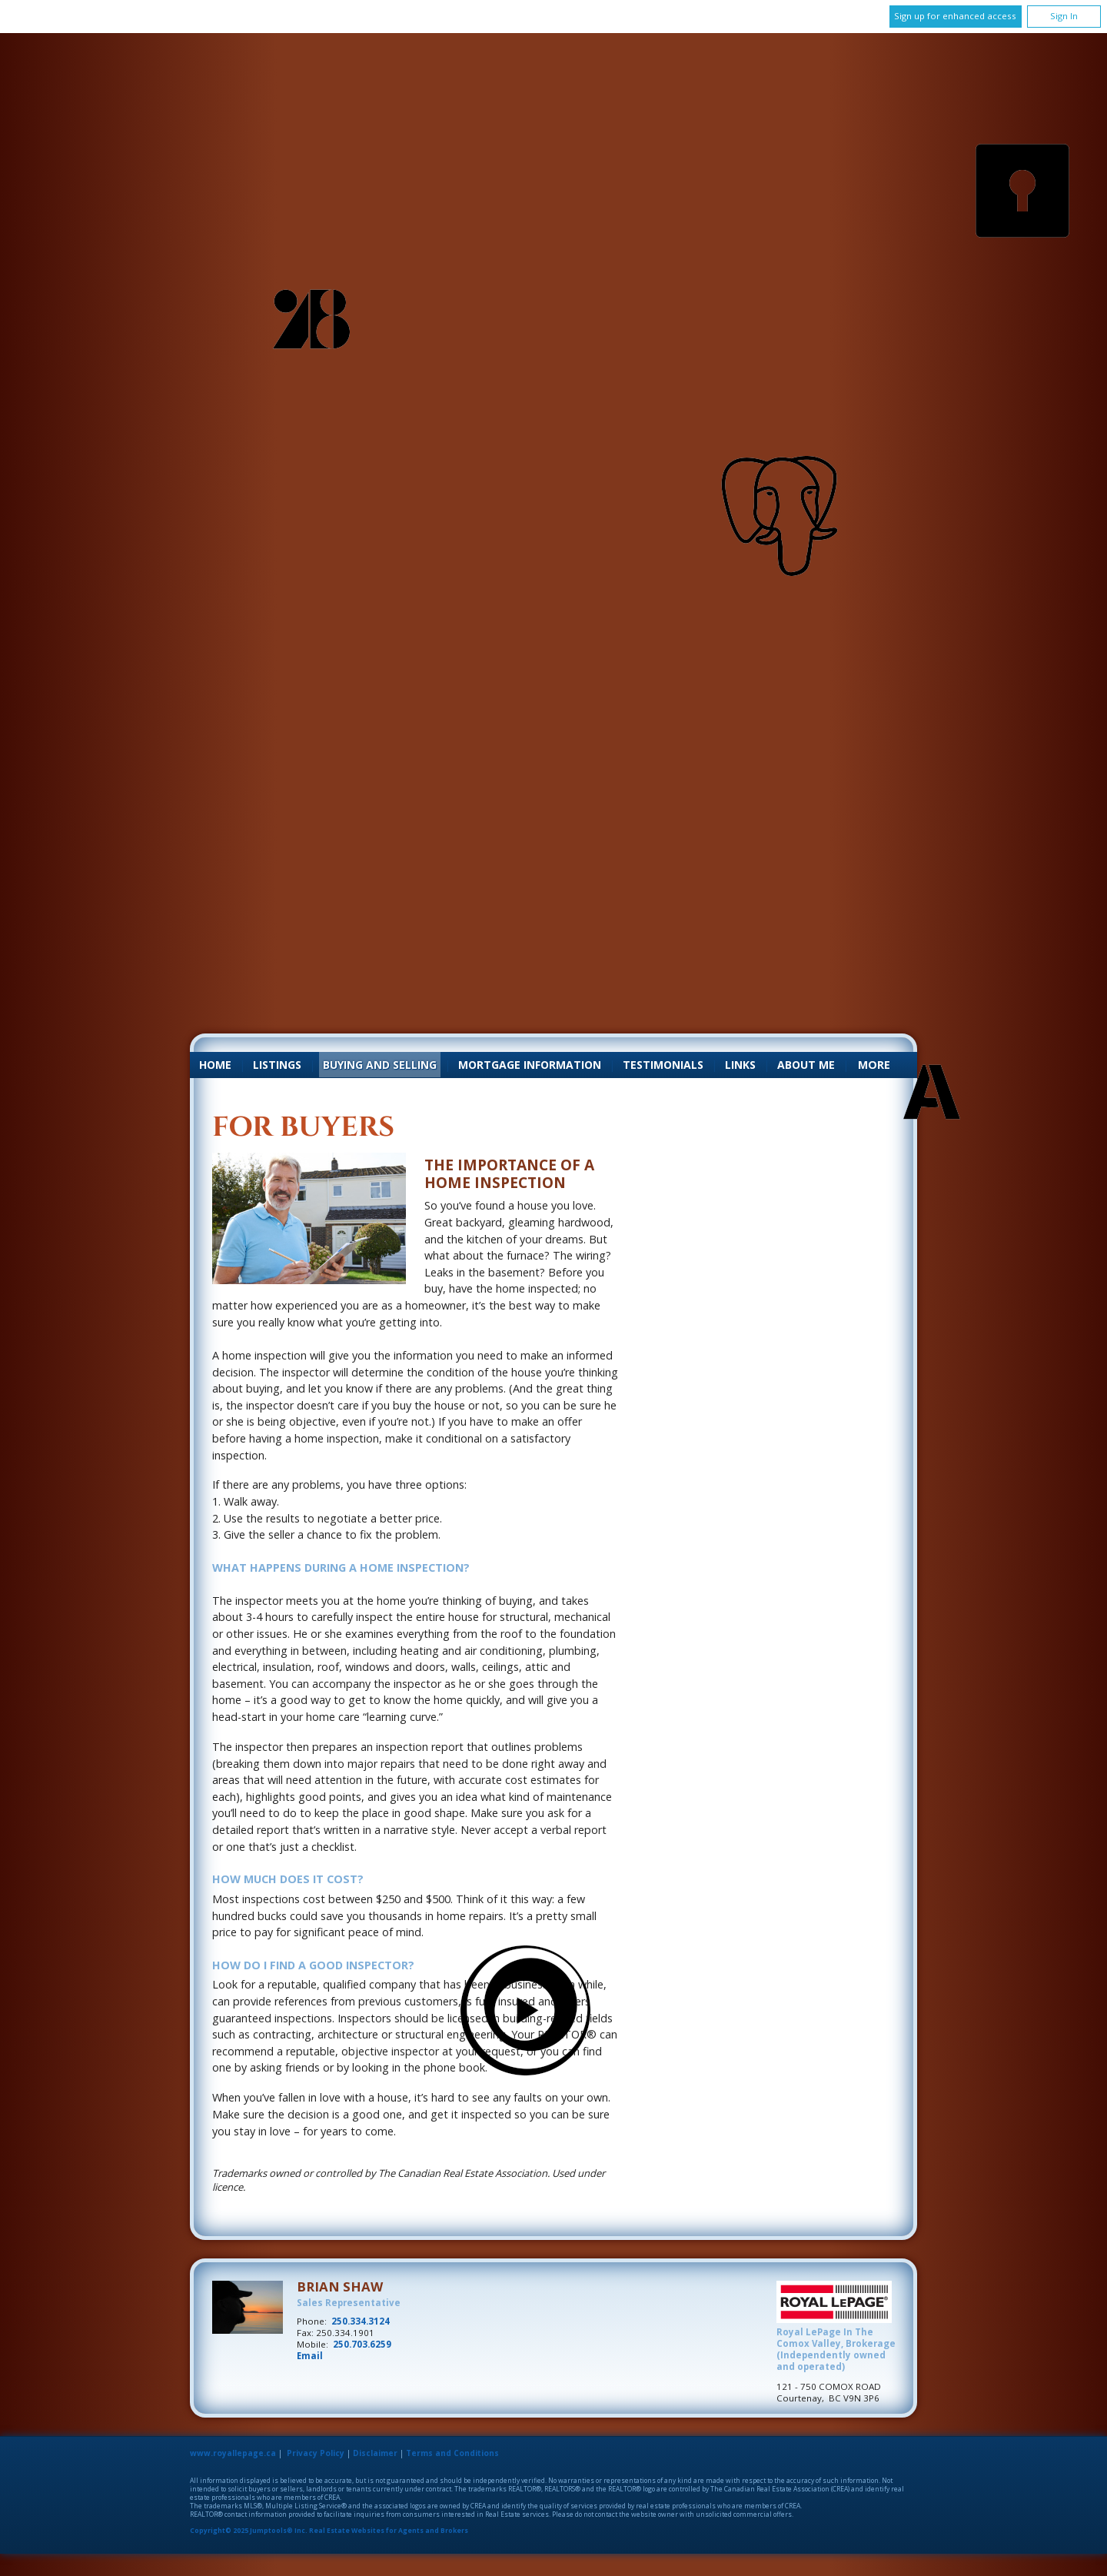 This screenshot has width=1107, height=2576. Describe the element at coordinates (525, 2010) in the screenshot. I see `open mpv media player` at that location.